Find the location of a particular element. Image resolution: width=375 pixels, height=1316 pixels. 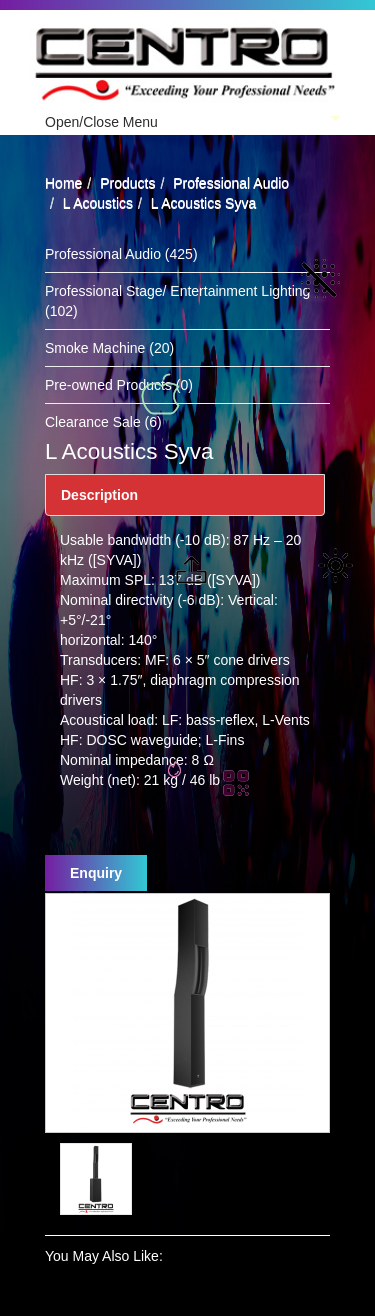

scan or generate a QR code is located at coordinates (236, 783).